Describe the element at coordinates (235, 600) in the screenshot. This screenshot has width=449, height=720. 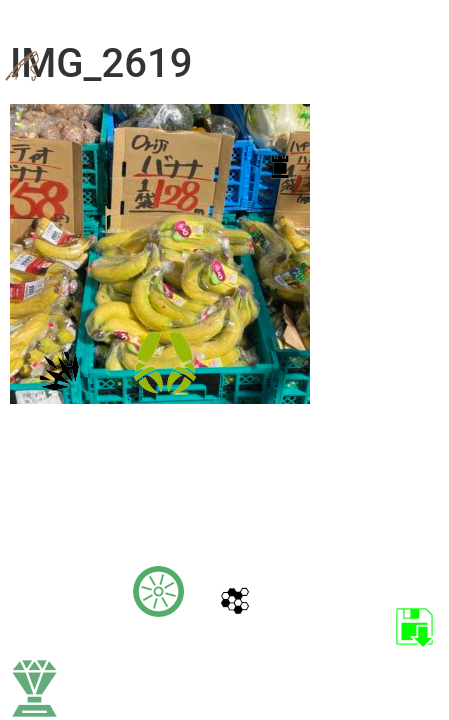
I see `access hexagonal grid or tile-based game mode` at that location.